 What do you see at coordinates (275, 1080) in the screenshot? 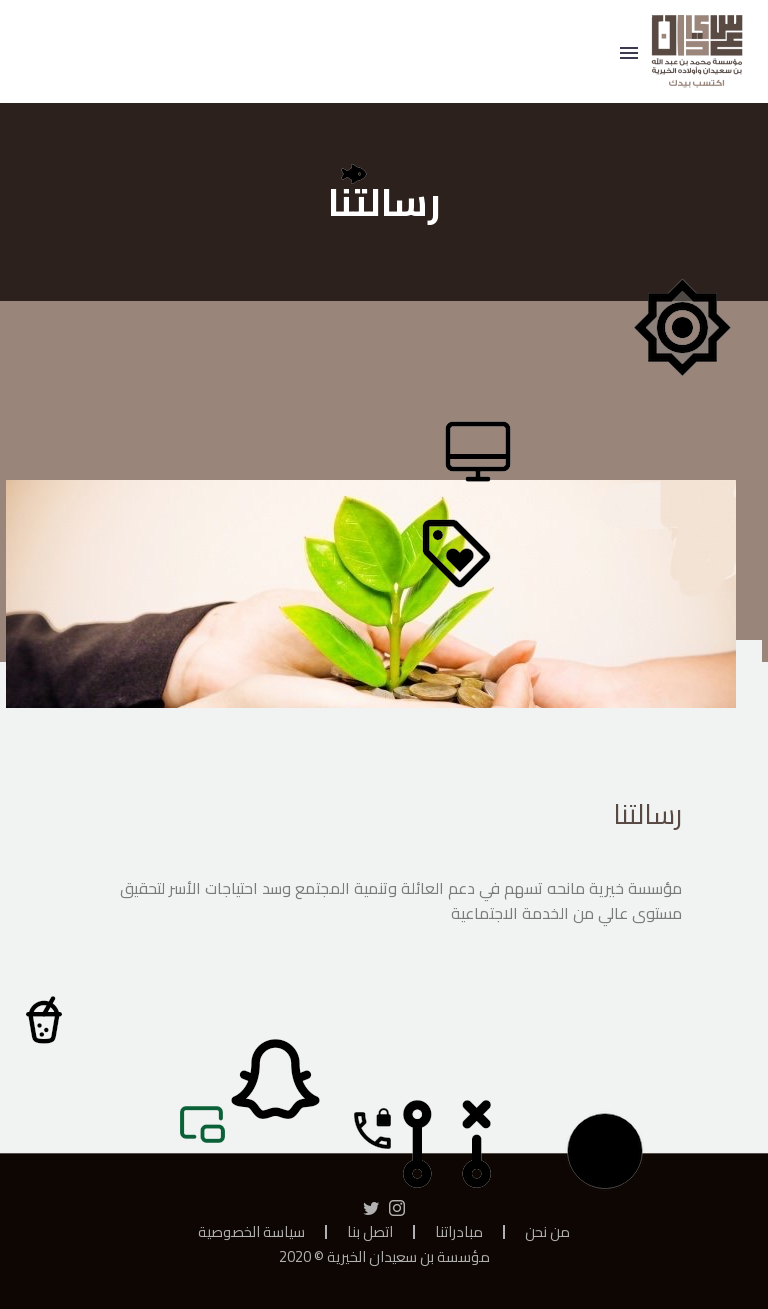
I see `open Snapchat app` at bounding box center [275, 1080].